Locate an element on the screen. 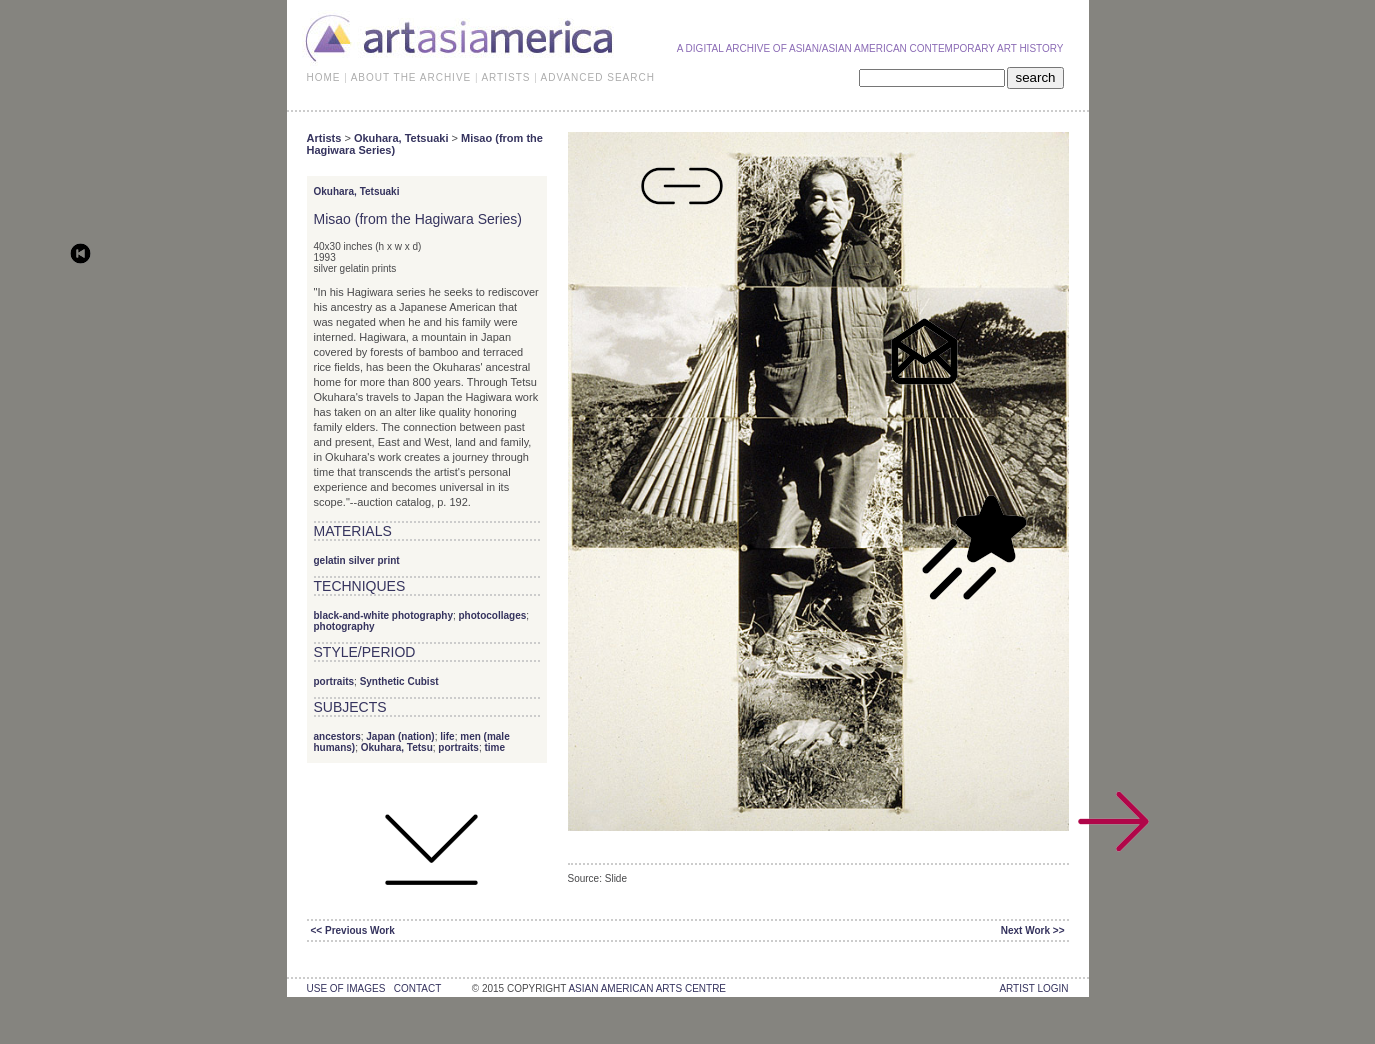 The height and width of the screenshot is (1044, 1375). skip to previous track is located at coordinates (80, 253).